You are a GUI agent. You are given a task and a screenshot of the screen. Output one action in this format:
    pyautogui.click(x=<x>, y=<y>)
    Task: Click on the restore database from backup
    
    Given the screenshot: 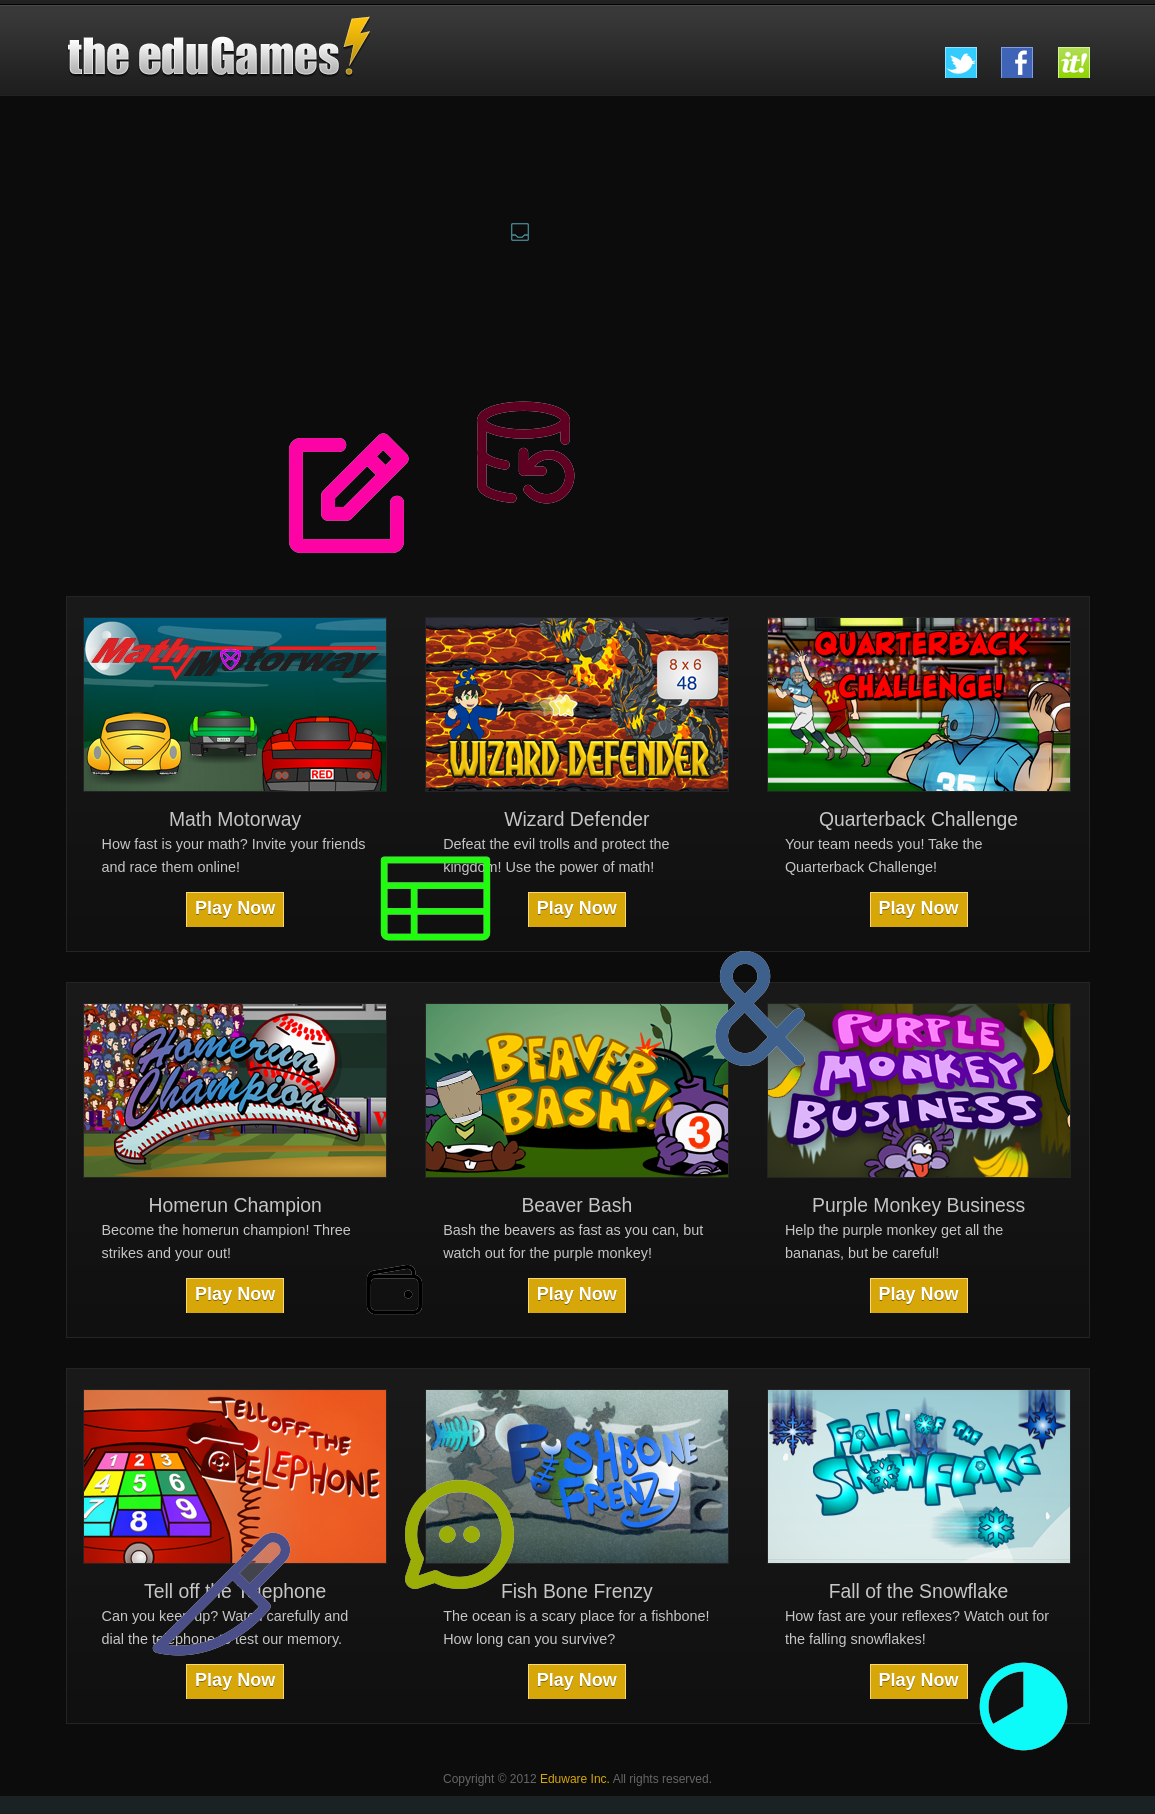 What is the action you would take?
    pyautogui.click(x=523, y=452)
    